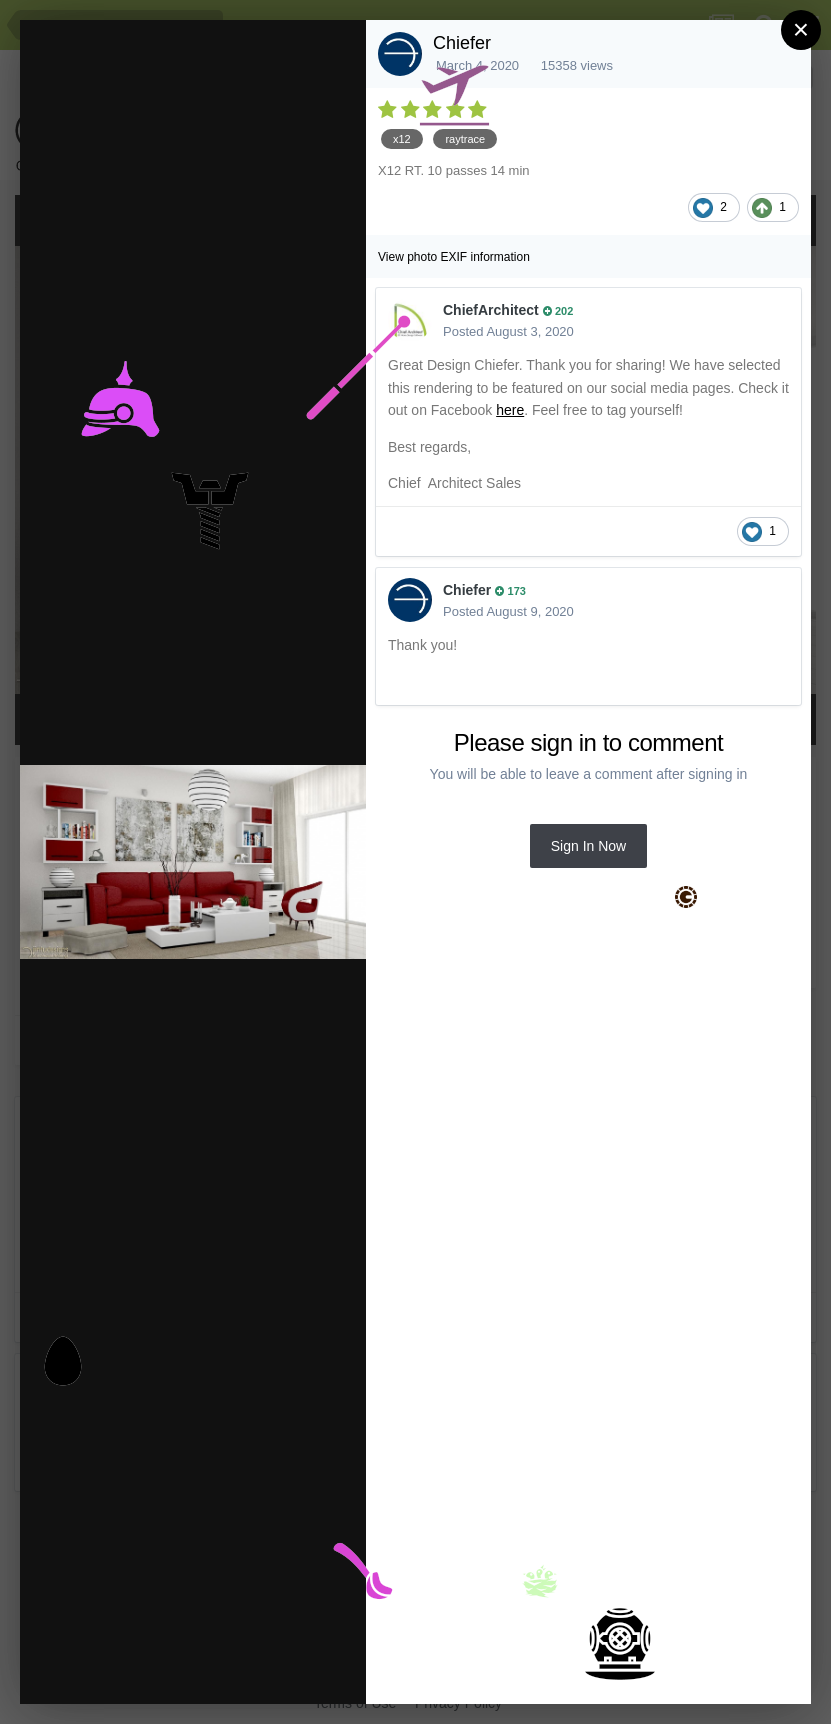 Image resolution: width=831 pixels, height=1724 pixels. What do you see at coordinates (363, 1571) in the screenshot?
I see `ice cream scoop tool or utensil icon` at bounding box center [363, 1571].